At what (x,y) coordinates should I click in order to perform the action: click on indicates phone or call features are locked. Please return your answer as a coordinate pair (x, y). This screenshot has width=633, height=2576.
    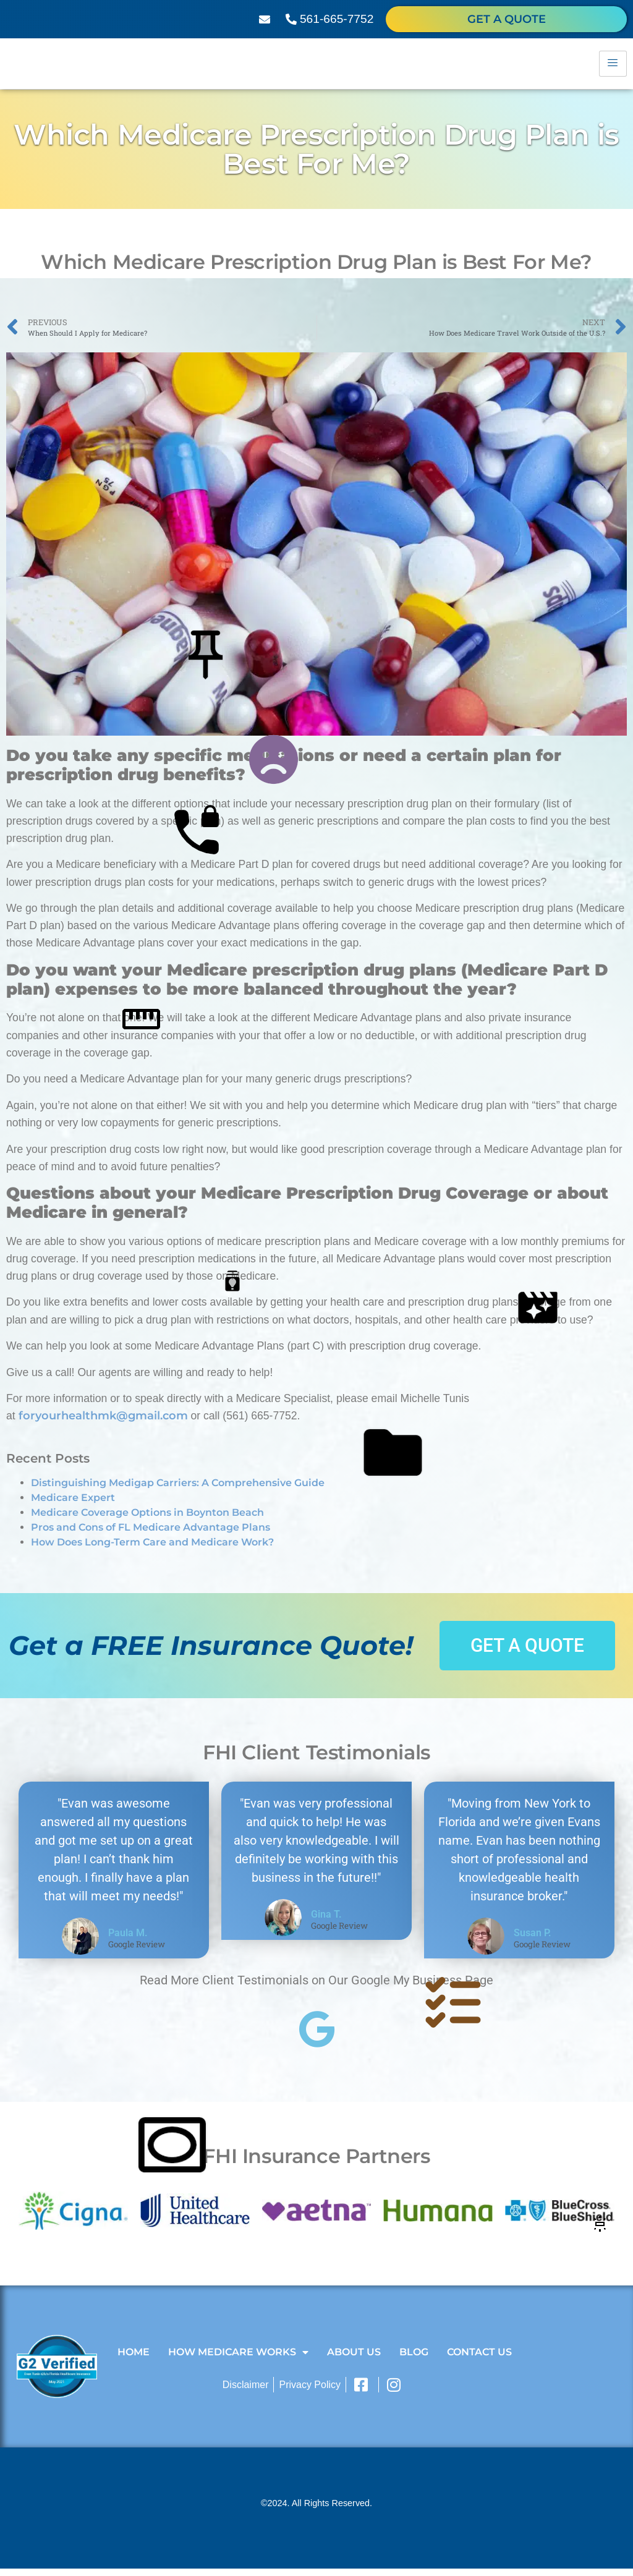
    Looking at the image, I should click on (197, 832).